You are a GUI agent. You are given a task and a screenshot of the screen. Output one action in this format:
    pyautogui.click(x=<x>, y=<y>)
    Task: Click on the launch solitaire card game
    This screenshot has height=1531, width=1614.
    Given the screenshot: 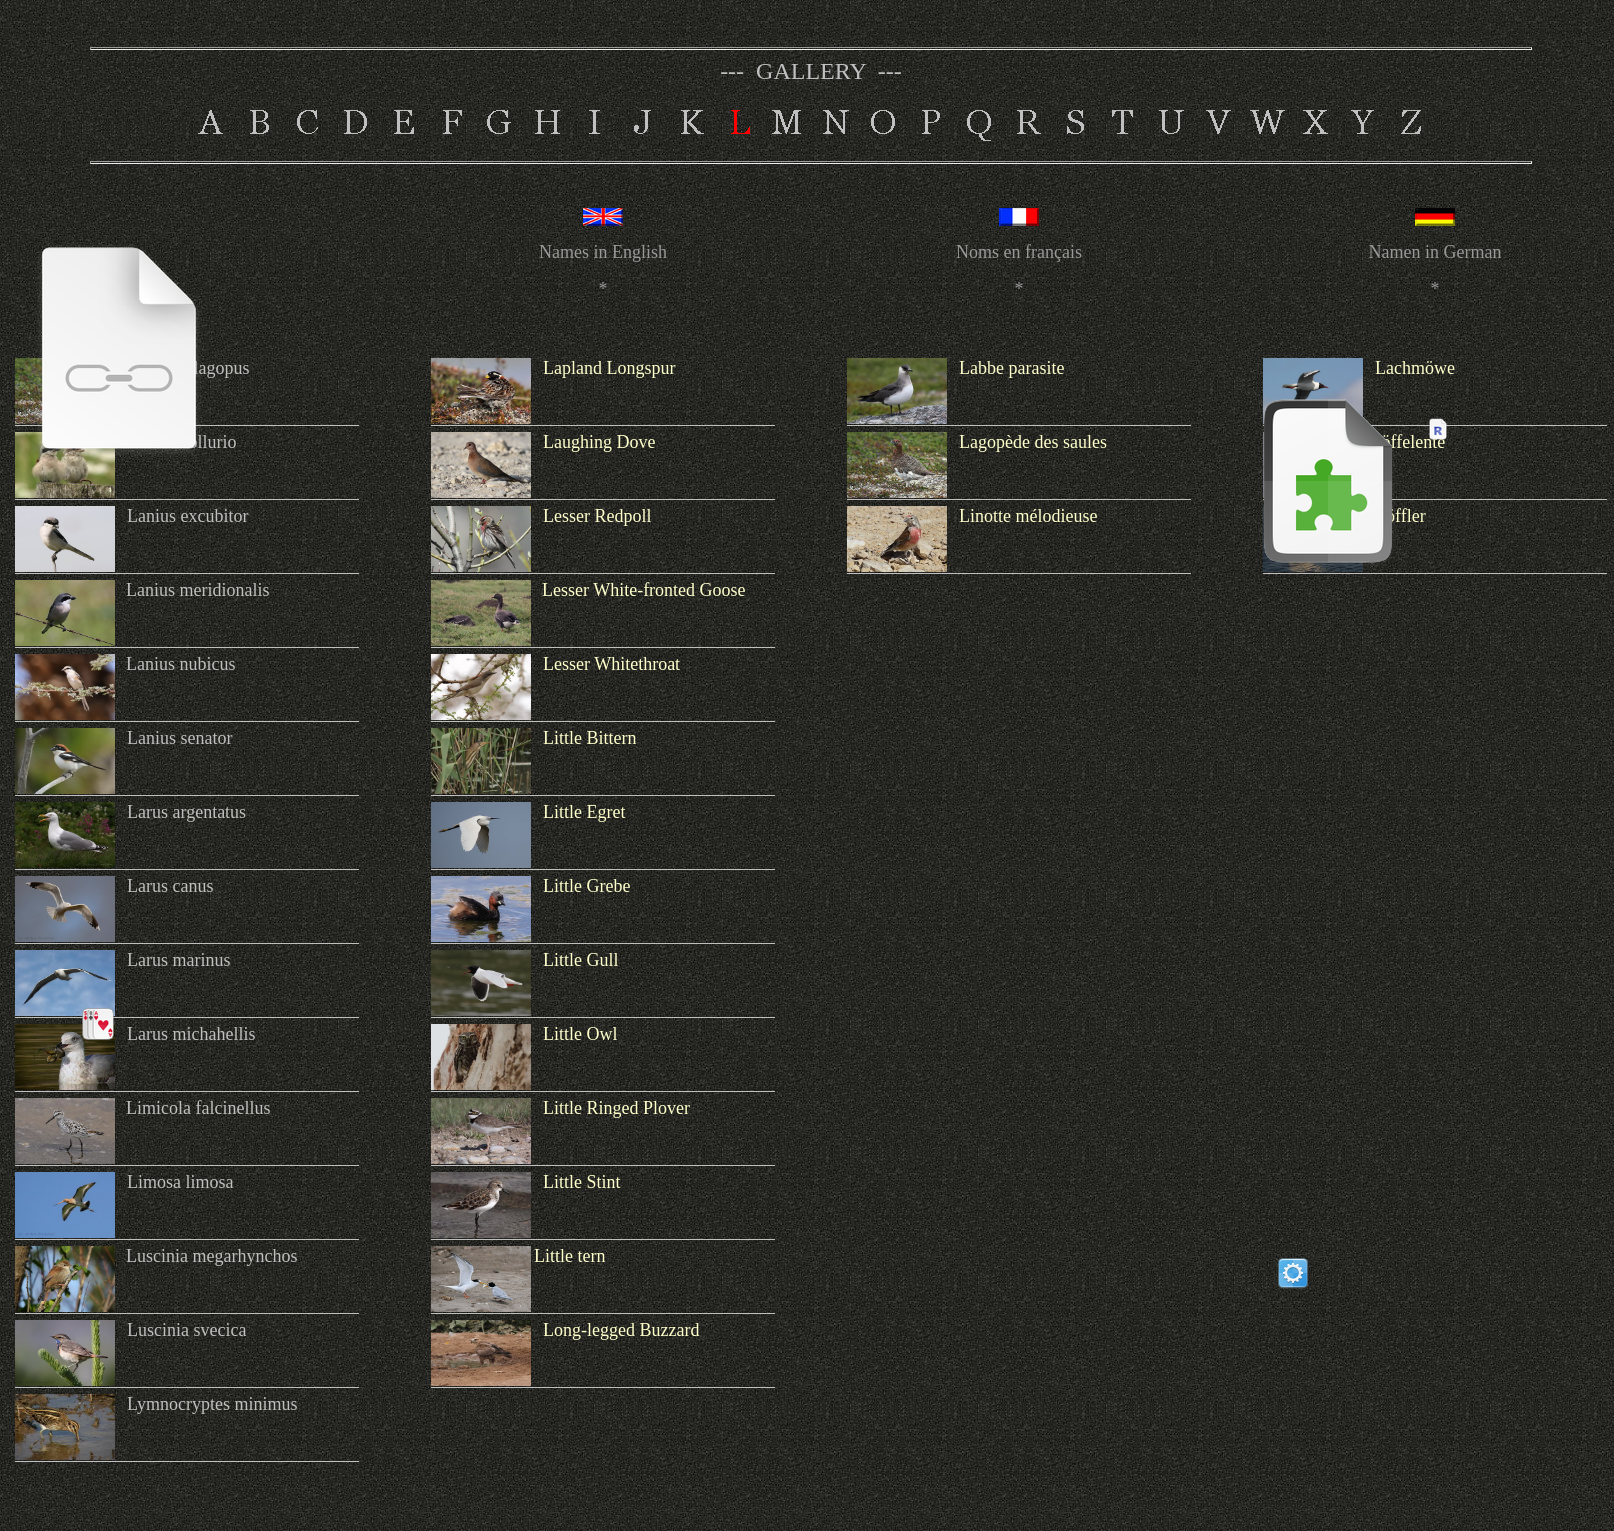 What is the action you would take?
    pyautogui.click(x=98, y=1024)
    